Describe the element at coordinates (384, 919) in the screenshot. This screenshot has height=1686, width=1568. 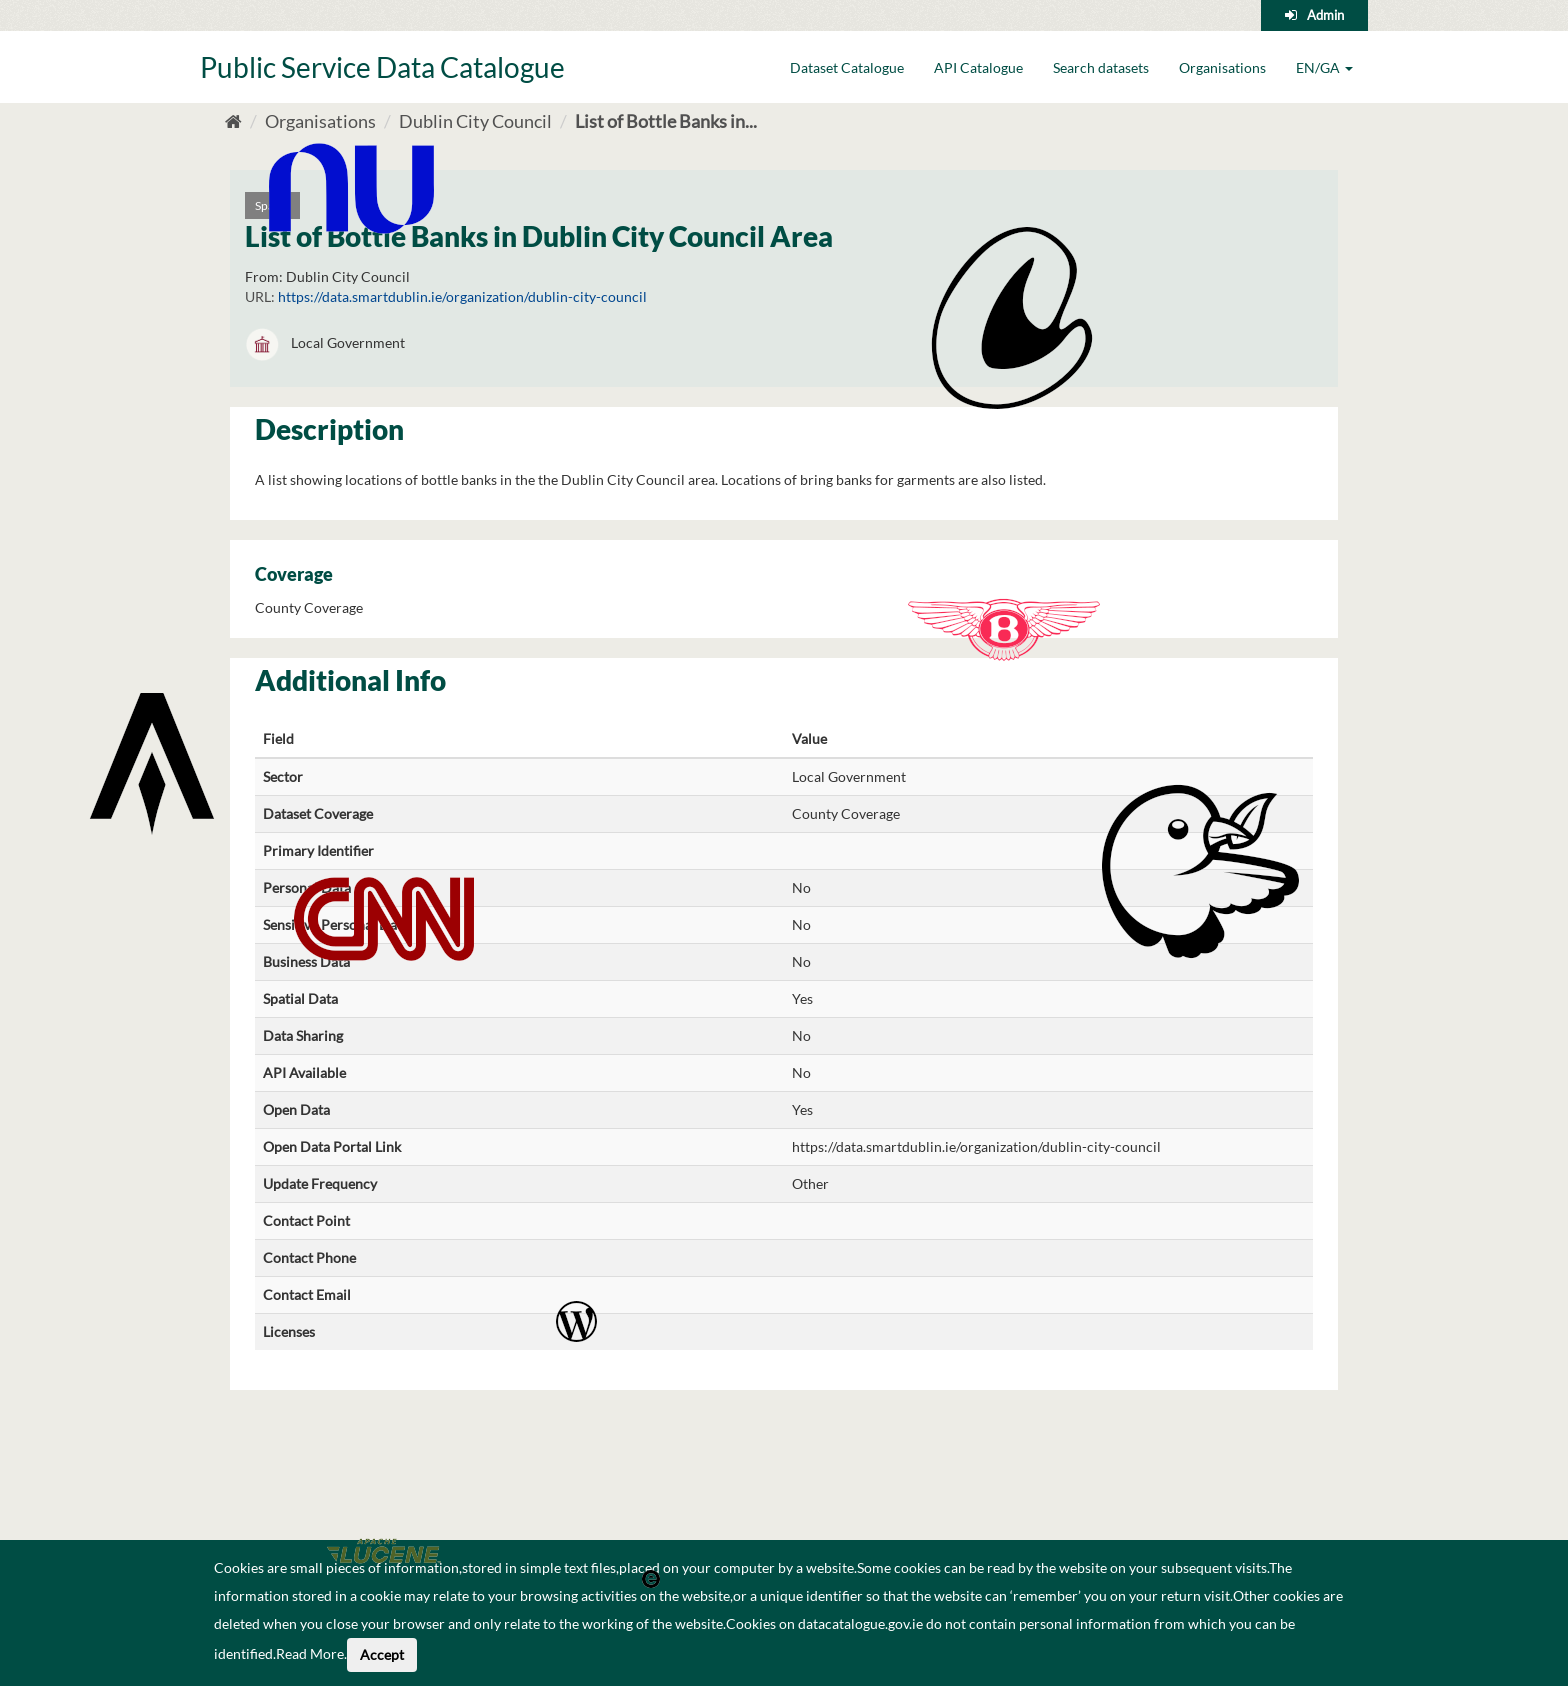
I see `open the CNN news app` at that location.